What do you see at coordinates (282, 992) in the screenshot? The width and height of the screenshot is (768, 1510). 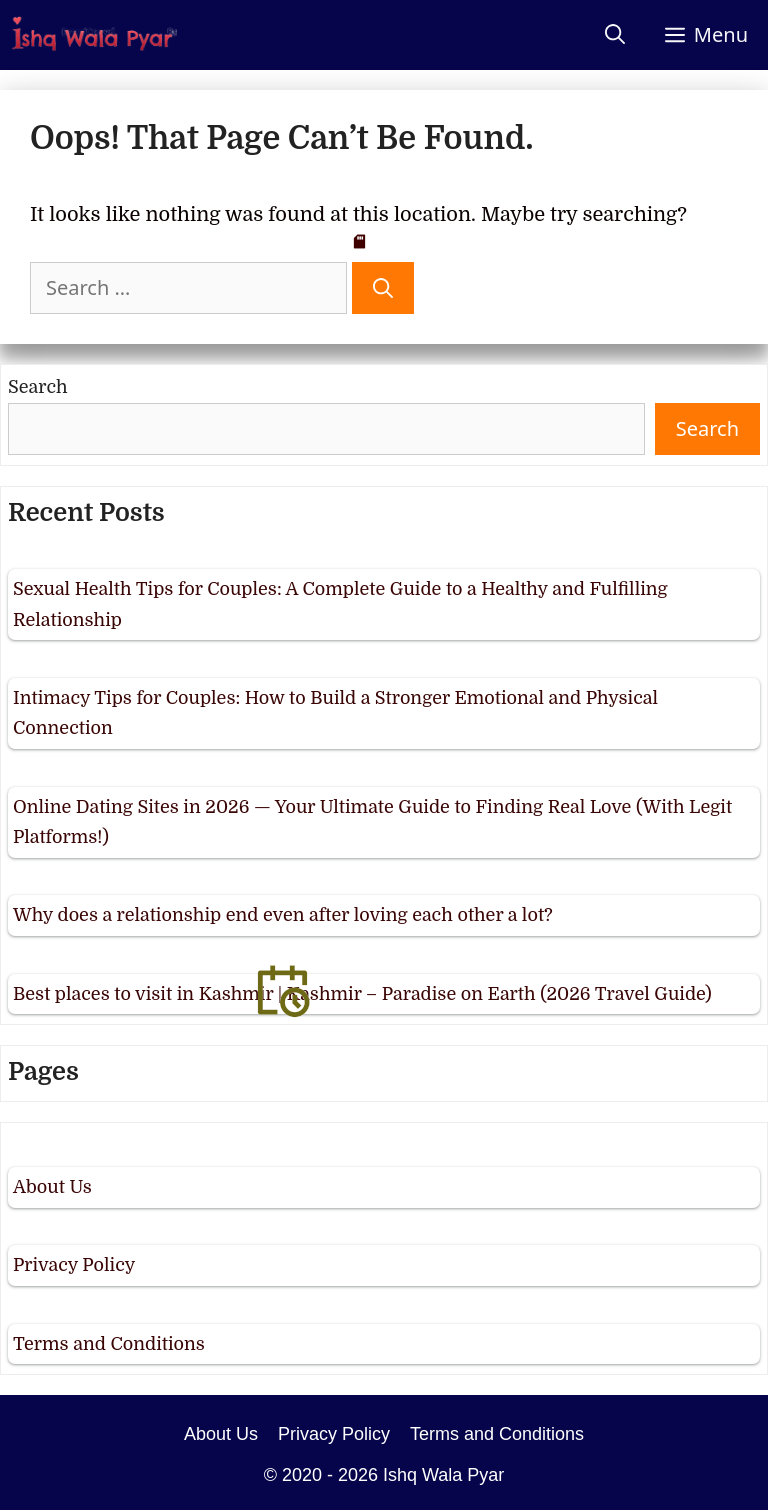 I see `view scheduled events or appointments` at bounding box center [282, 992].